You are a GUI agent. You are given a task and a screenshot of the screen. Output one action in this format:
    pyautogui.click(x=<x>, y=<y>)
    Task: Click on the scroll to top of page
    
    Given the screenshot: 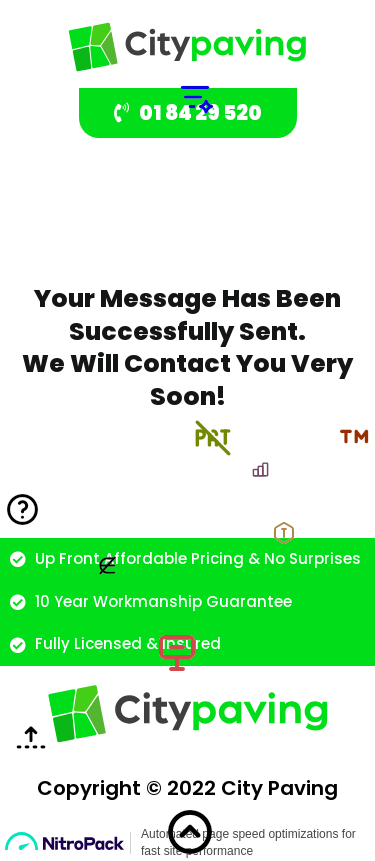 What is the action you would take?
    pyautogui.click(x=190, y=832)
    